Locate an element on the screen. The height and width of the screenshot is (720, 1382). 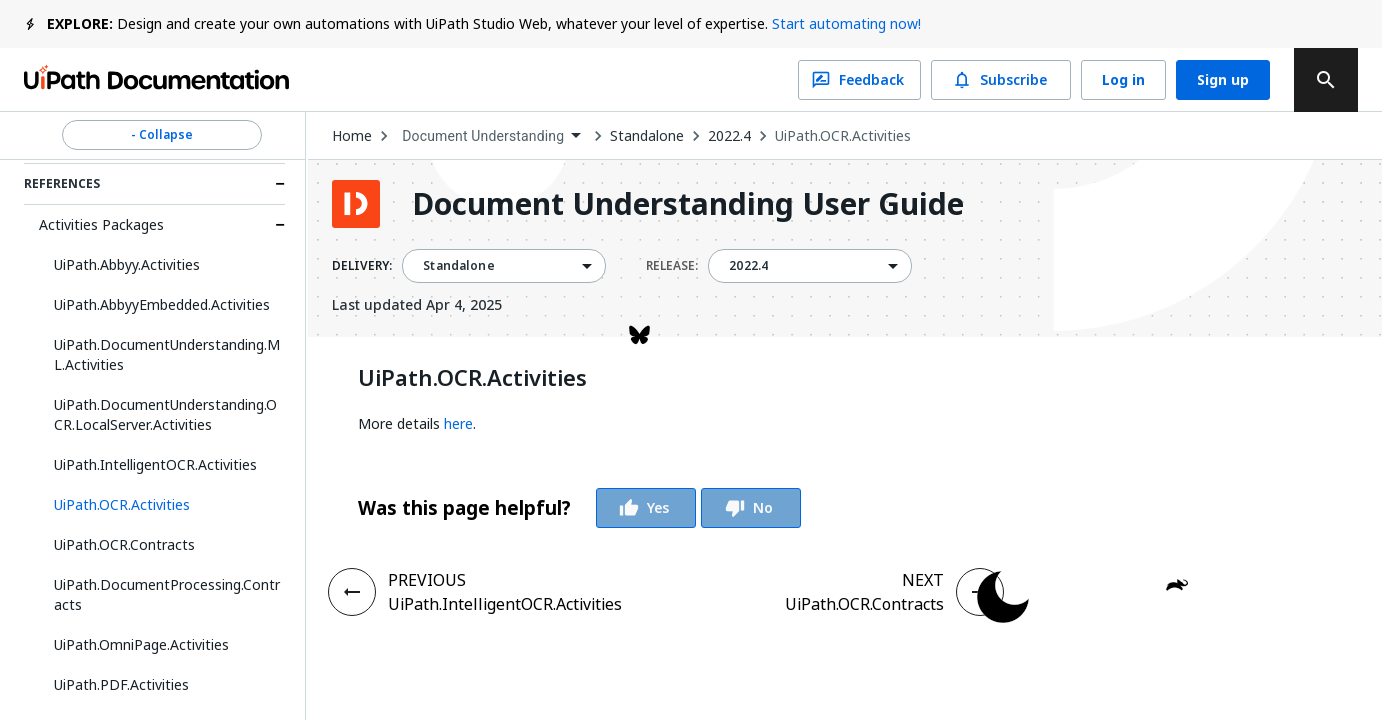
open the Bluesky app is located at coordinates (639, 334).